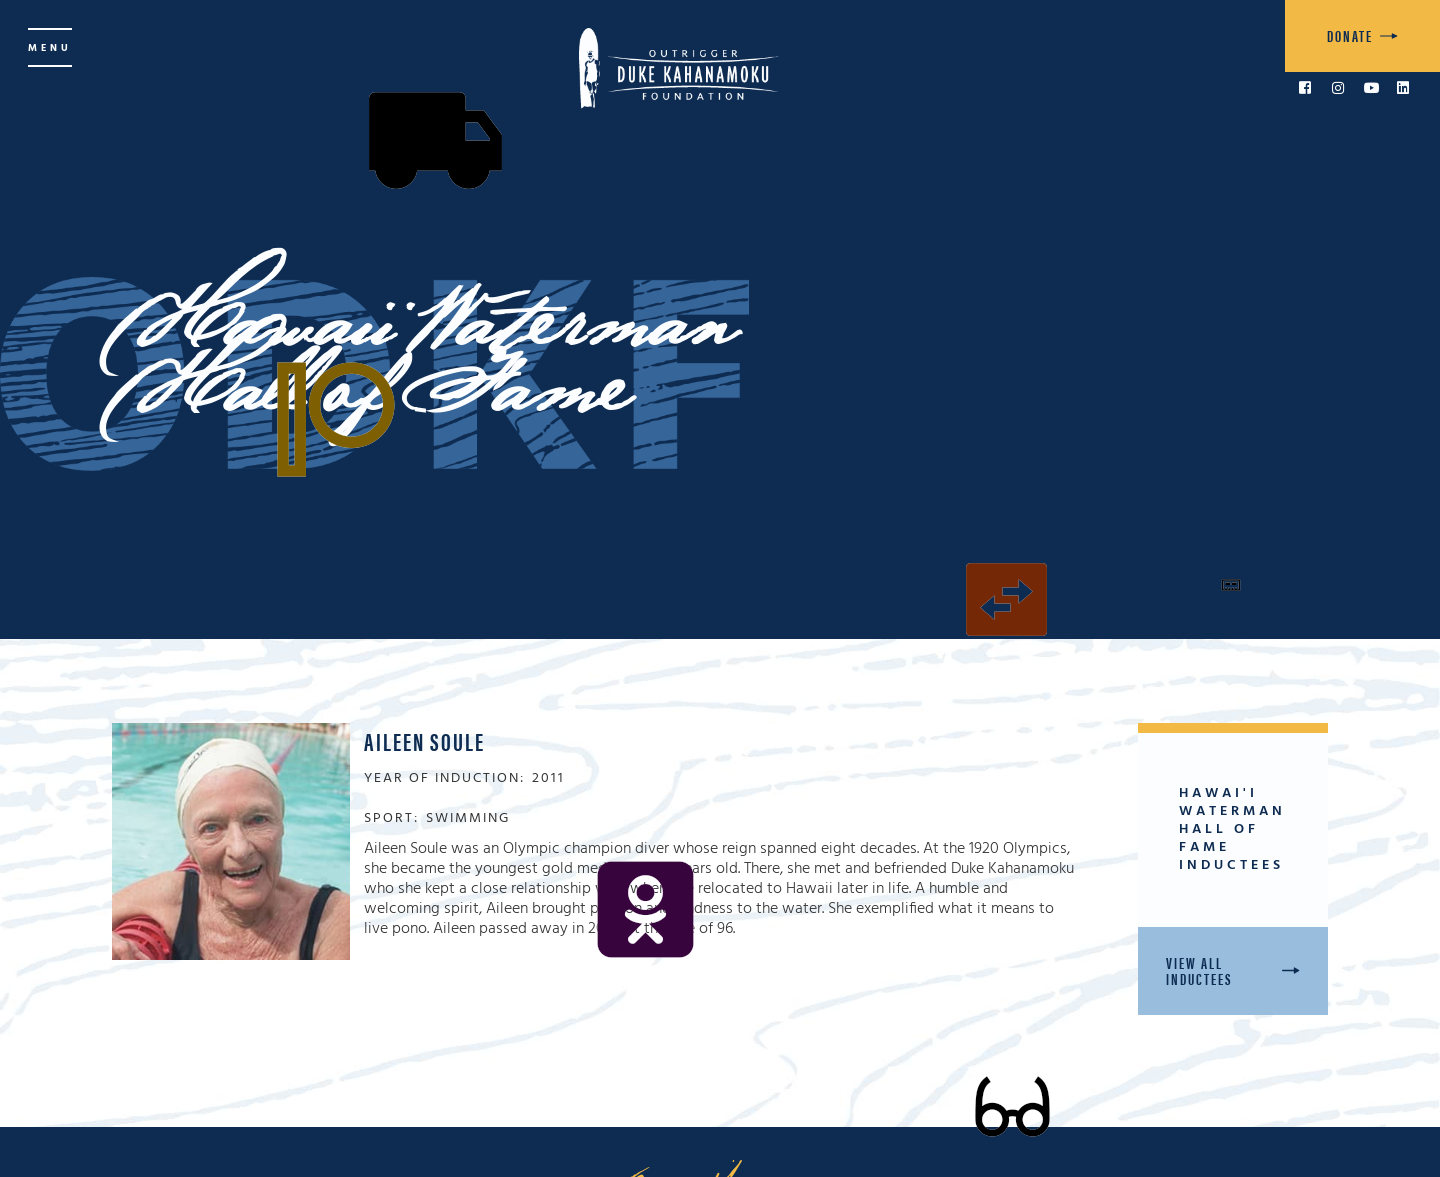 Image resolution: width=1440 pixels, height=1177 pixels. I want to click on track your delivery or shipment, so click(435, 134).